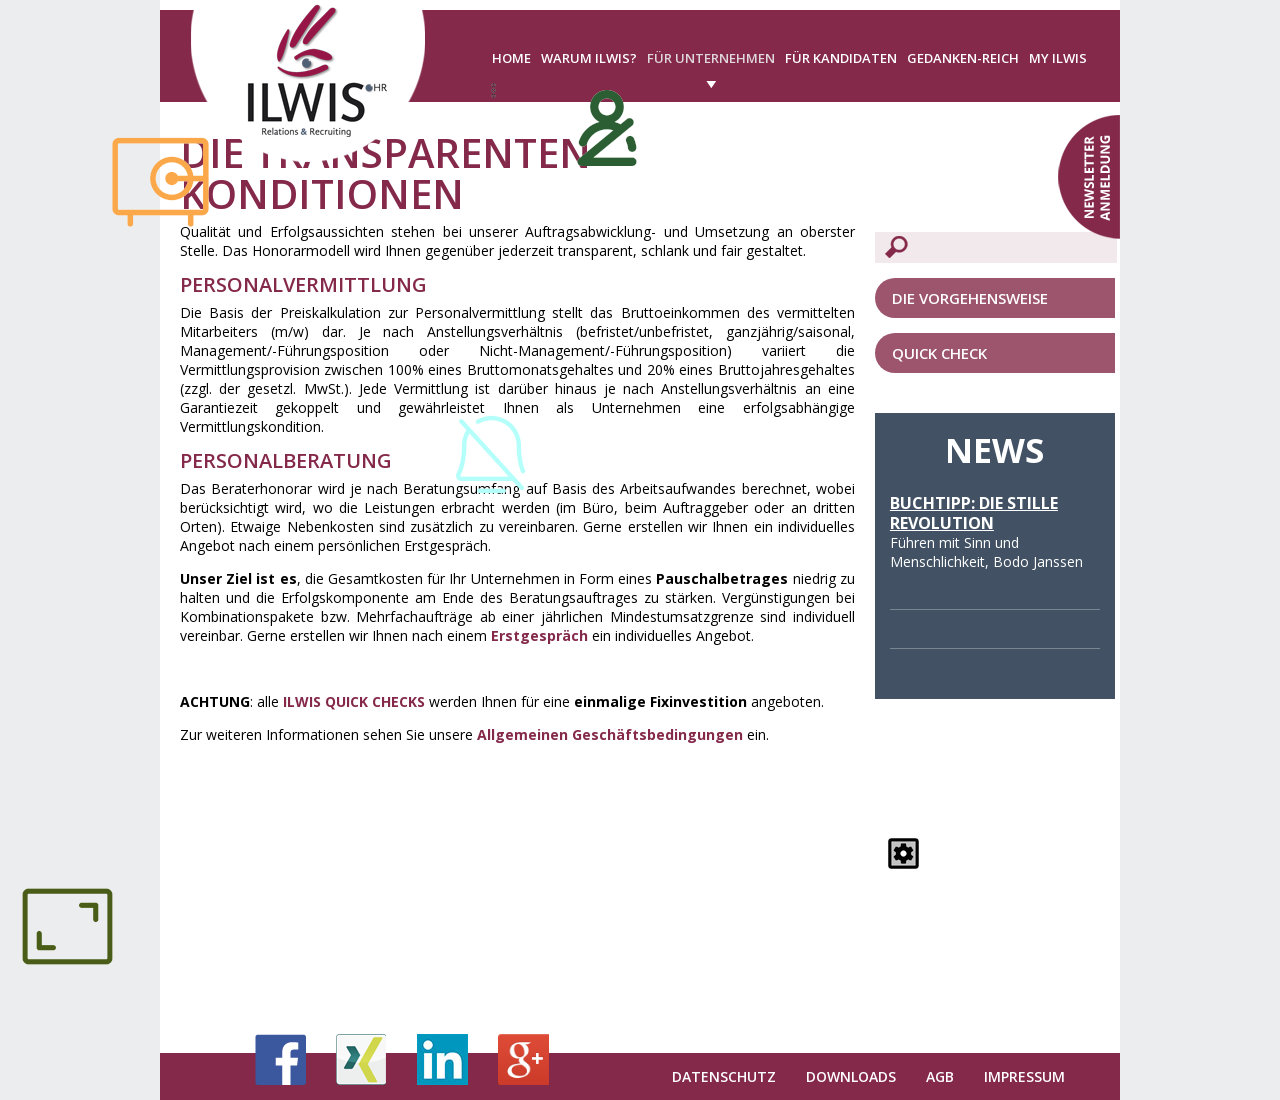 The width and height of the screenshot is (1280, 1100). What do you see at coordinates (493, 90) in the screenshot?
I see `open more options menu` at bounding box center [493, 90].